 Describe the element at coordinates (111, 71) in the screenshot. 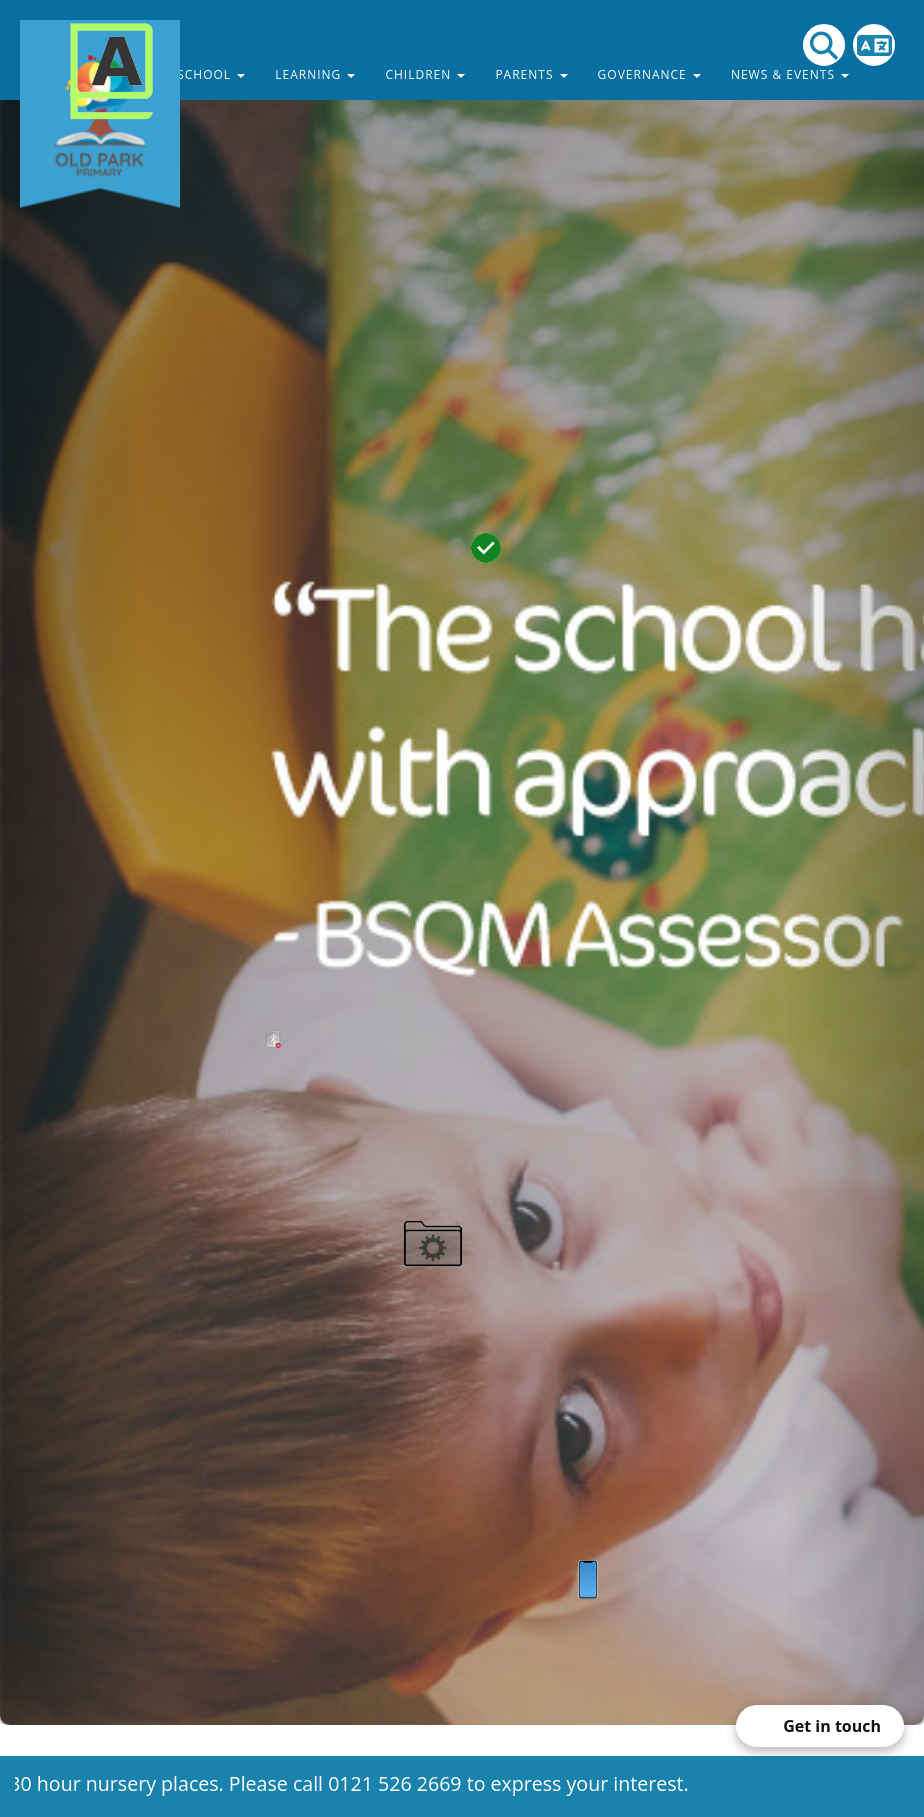

I see `open the dictionary app` at that location.